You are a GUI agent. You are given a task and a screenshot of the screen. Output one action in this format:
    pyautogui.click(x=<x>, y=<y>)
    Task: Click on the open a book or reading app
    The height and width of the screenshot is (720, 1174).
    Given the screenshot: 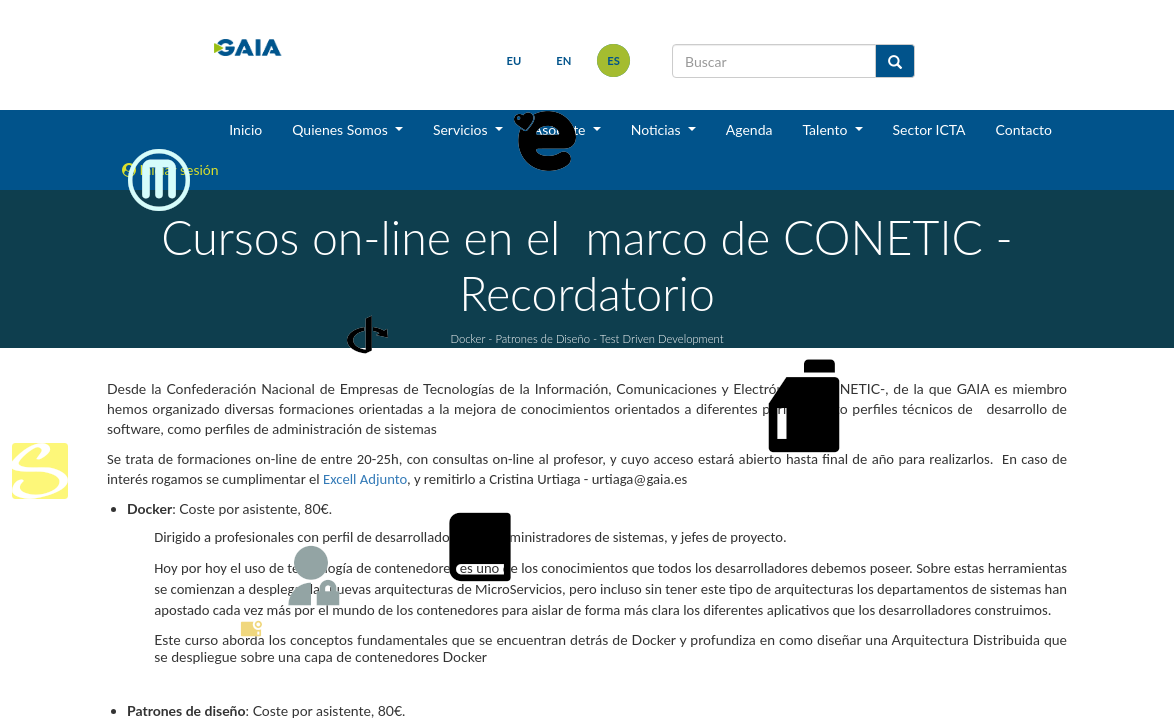 What is the action you would take?
    pyautogui.click(x=480, y=547)
    